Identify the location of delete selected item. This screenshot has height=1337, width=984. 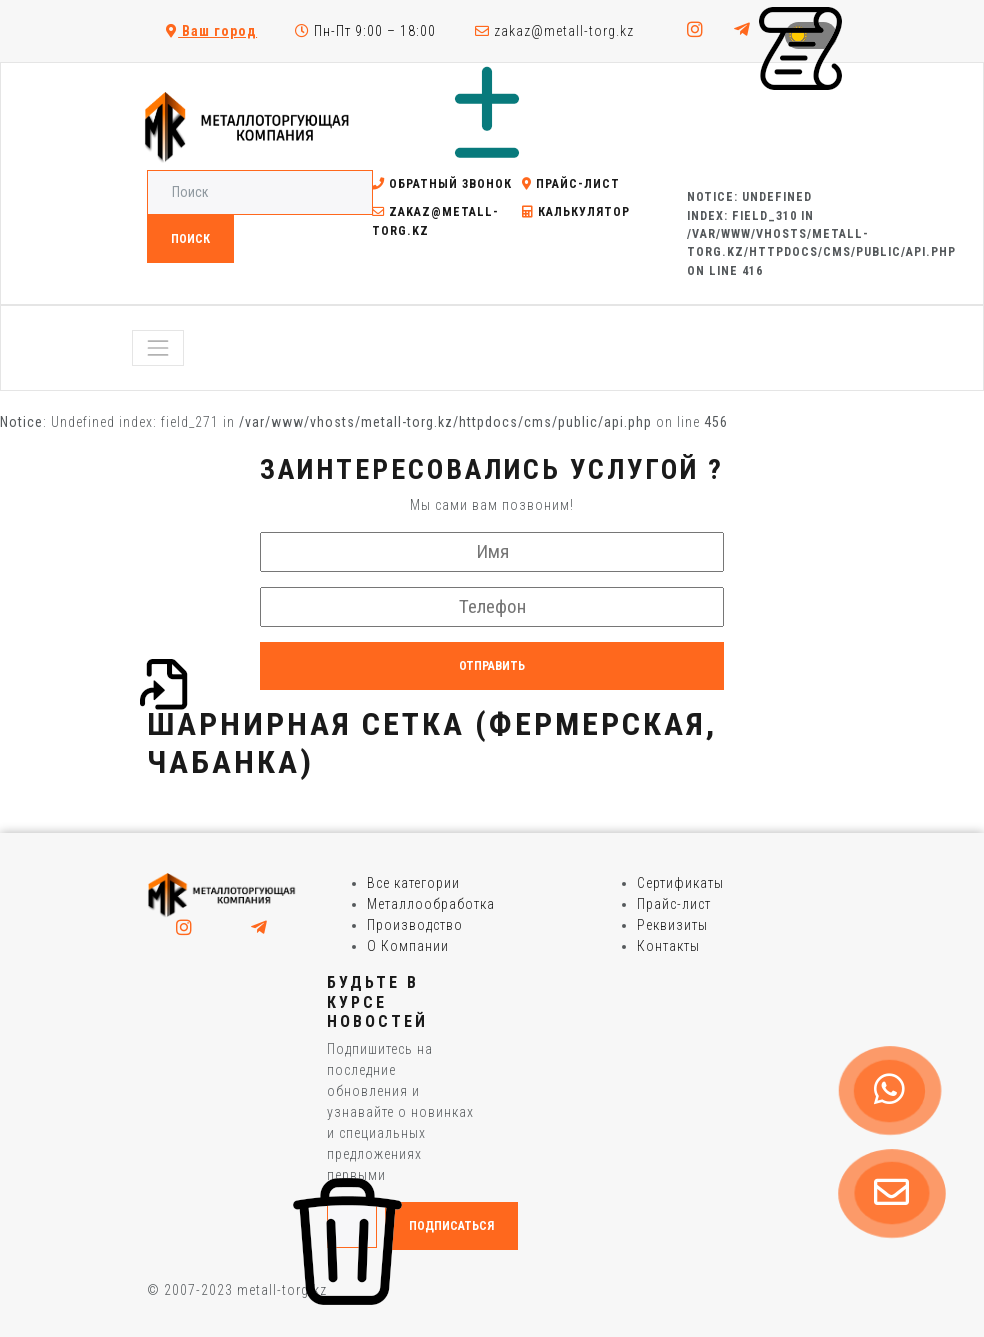
(347, 1241).